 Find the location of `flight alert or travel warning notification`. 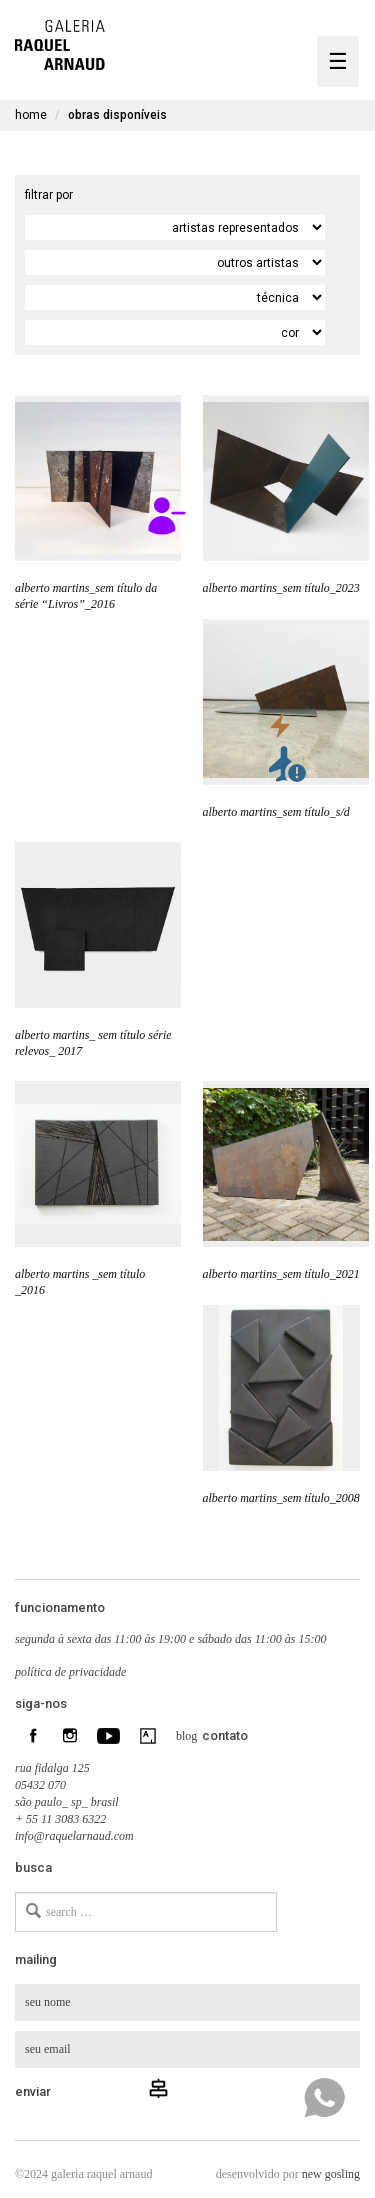

flight alert or travel warning notification is located at coordinates (286, 764).